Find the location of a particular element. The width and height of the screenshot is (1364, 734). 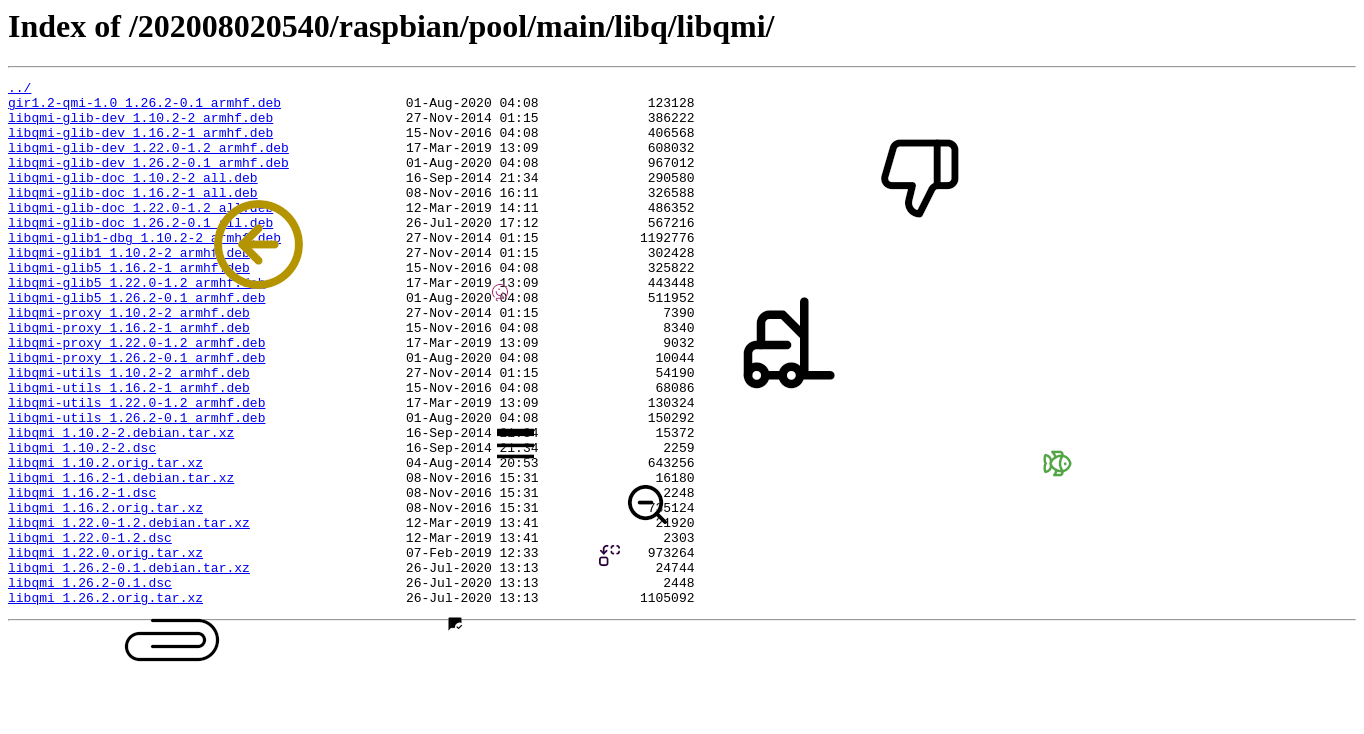

message has been read is located at coordinates (455, 624).